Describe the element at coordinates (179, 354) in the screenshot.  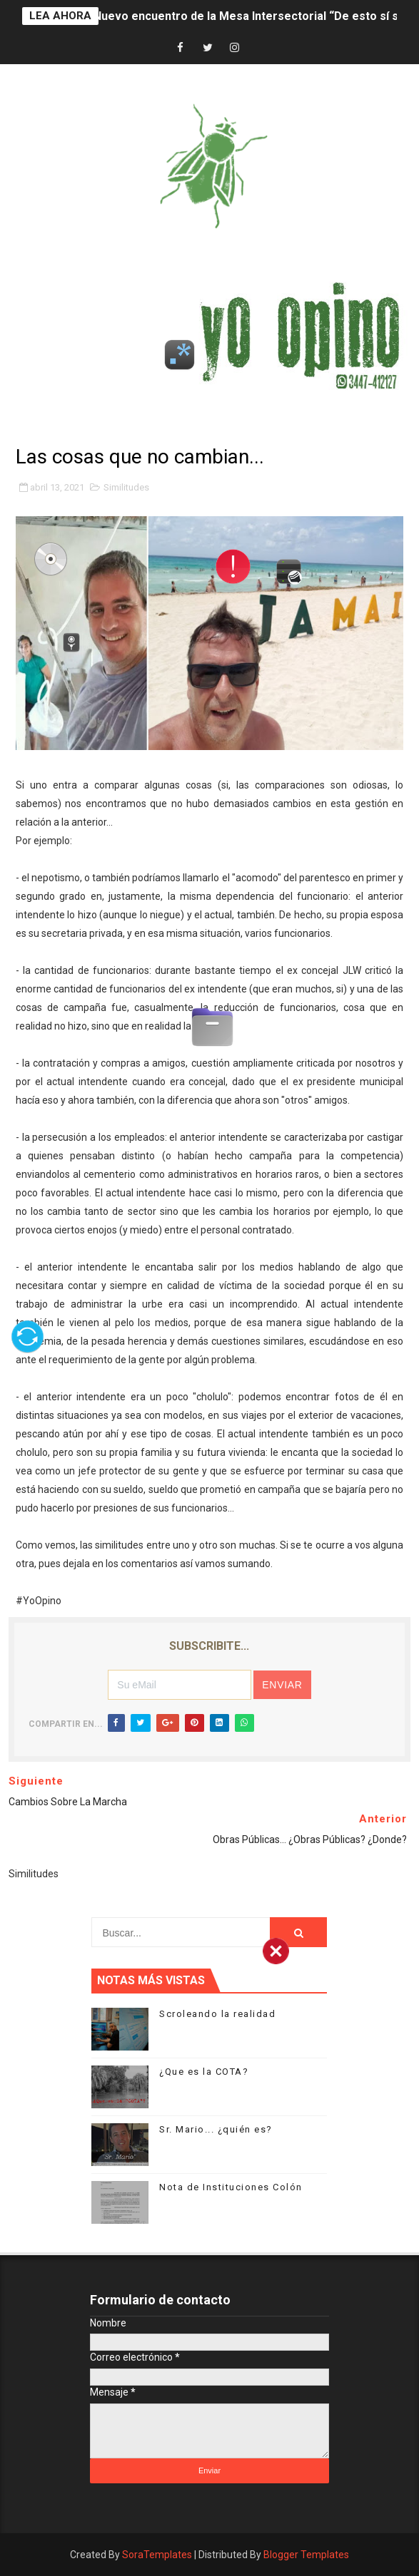
I see `open regexr app for testing regular expressions` at that location.